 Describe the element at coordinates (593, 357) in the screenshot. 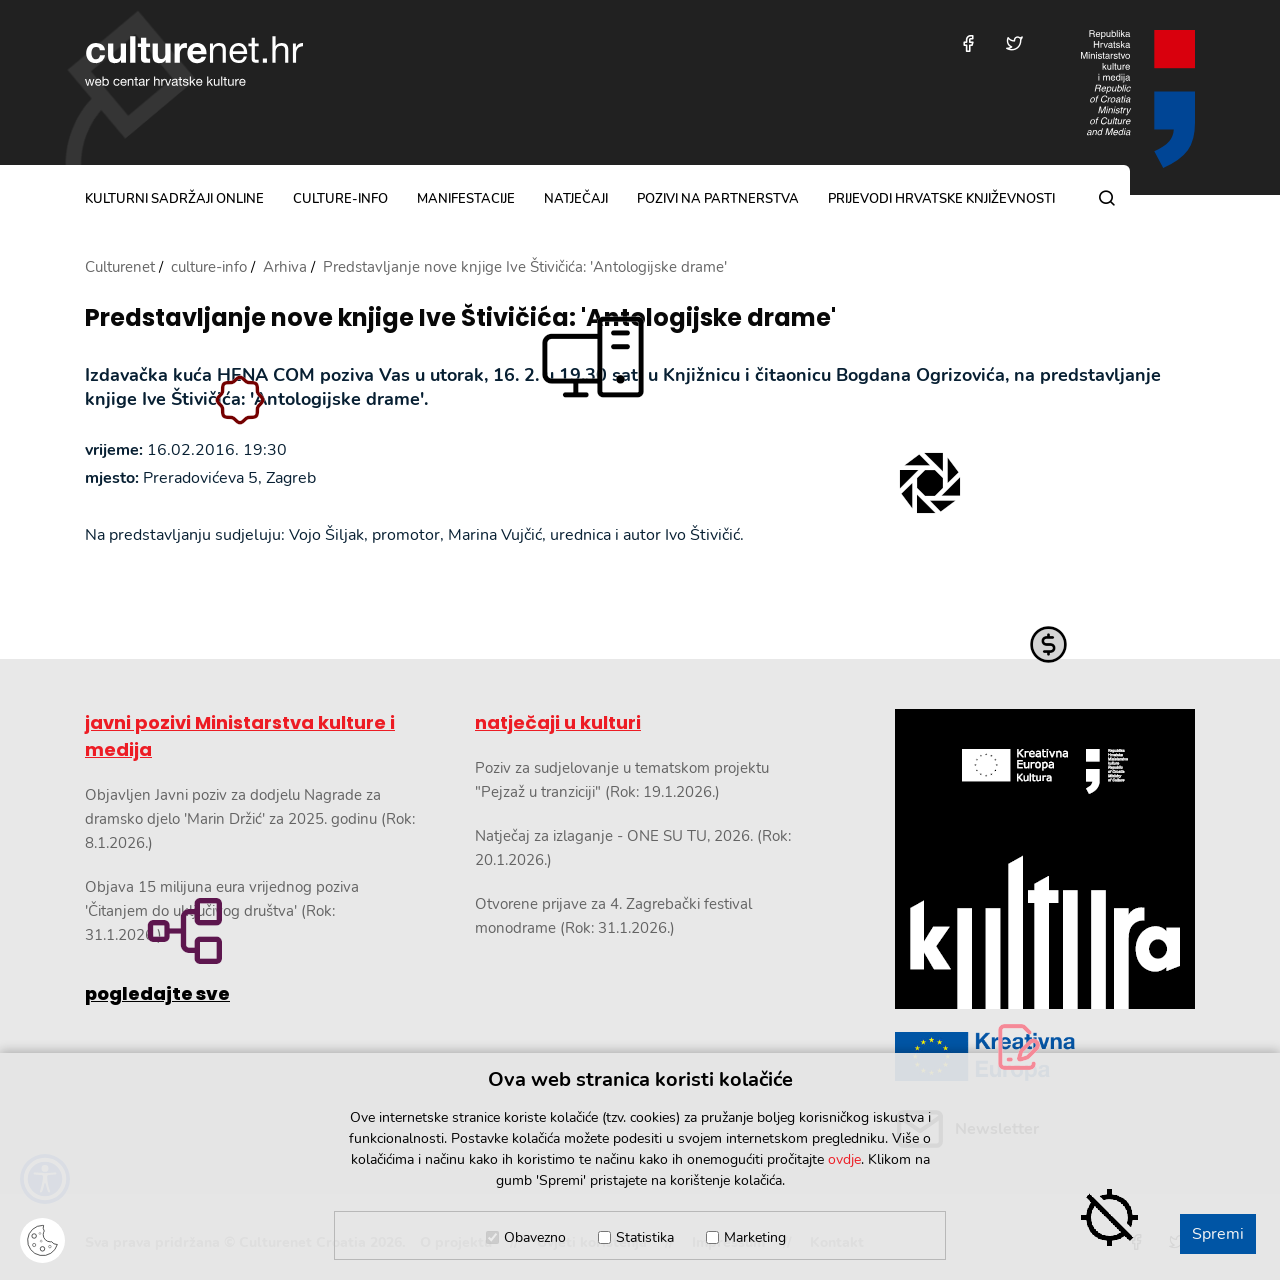

I see `access desktop or PC settings` at that location.